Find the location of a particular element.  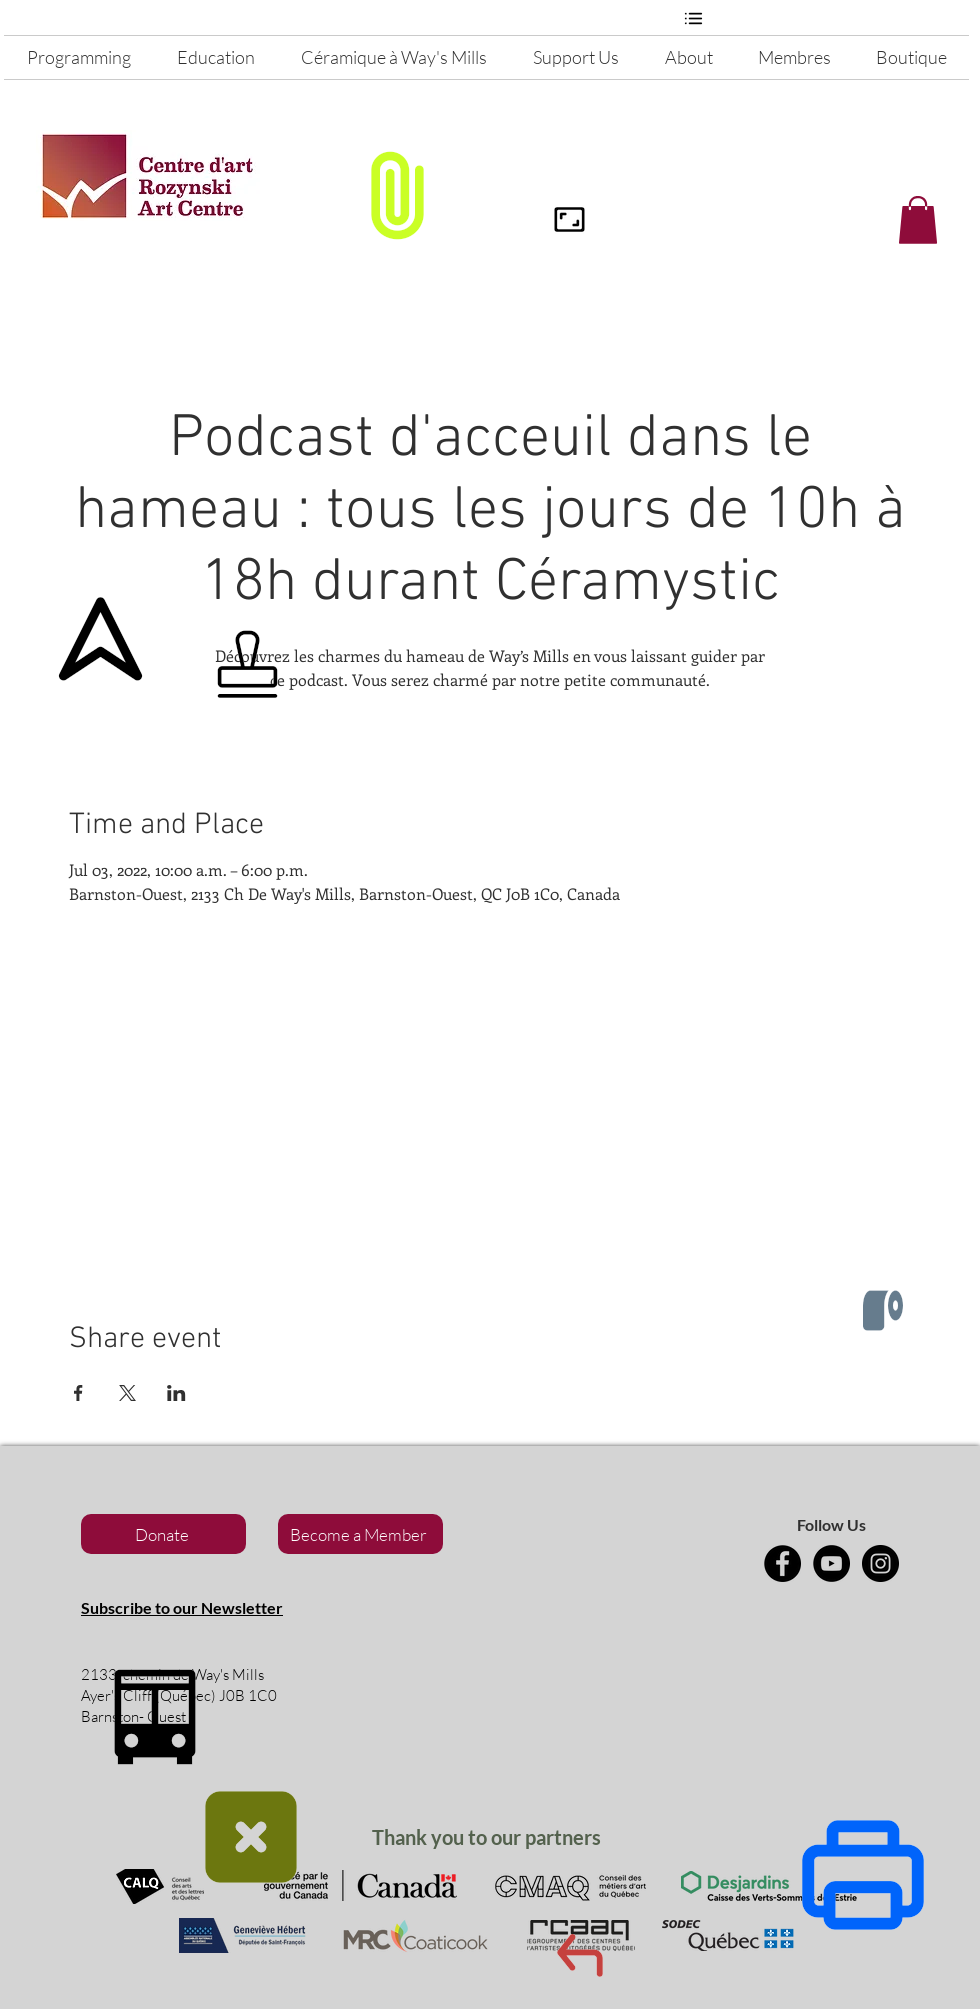

view items in a list format is located at coordinates (693, 18).